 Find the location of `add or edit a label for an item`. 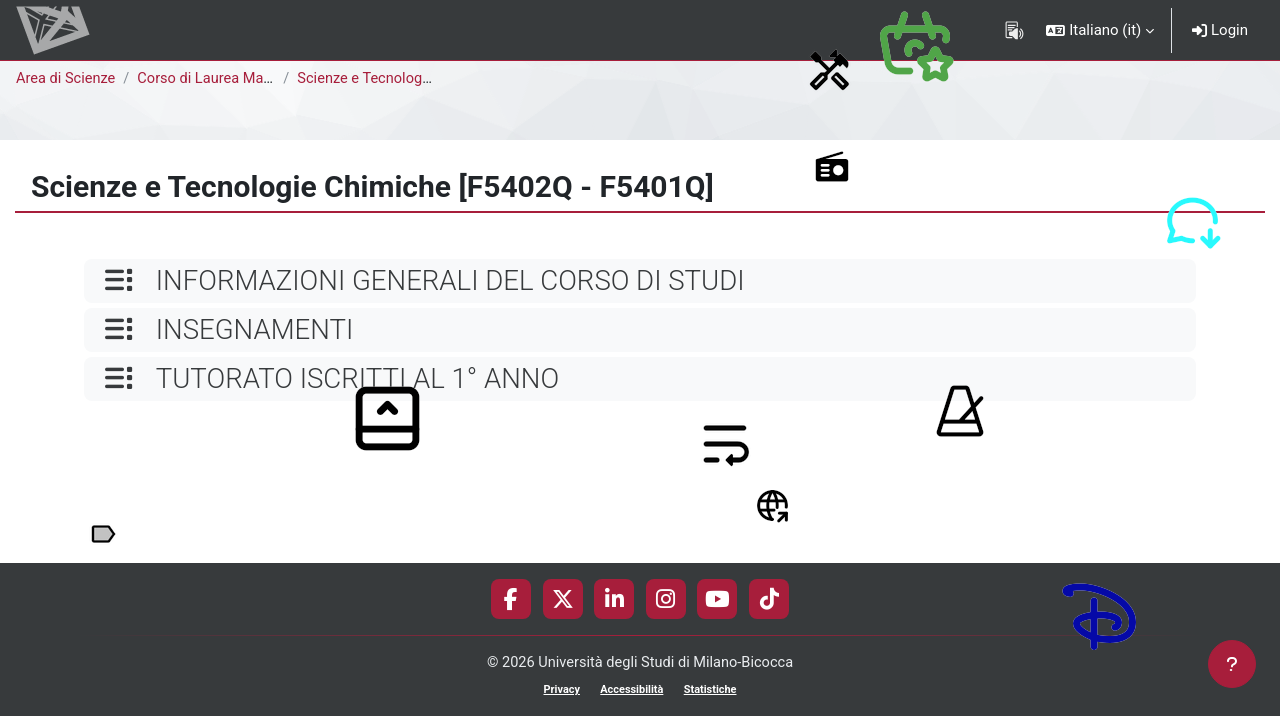

add or edit a label for an item is located at coordinates (103, 534).